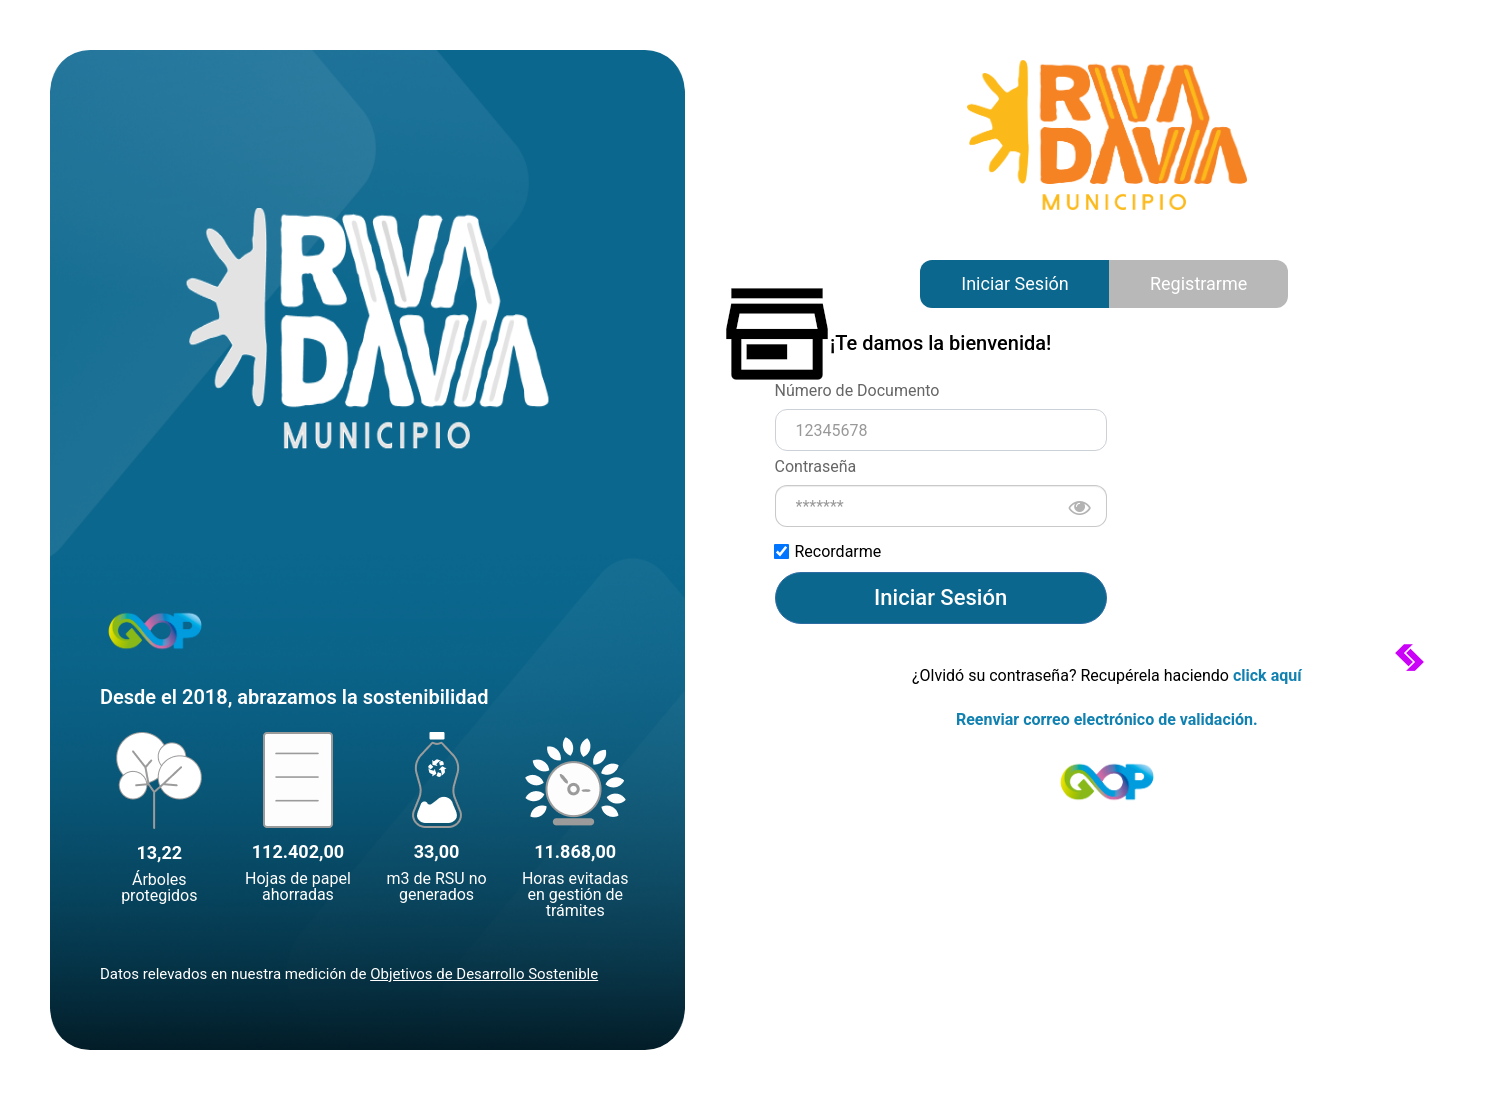 This screenshot has width=1489, height=1100. Describe the element at coordinates (1409, 657) in the screenshot. I see `visit the CSS Design Awards website` at that location.